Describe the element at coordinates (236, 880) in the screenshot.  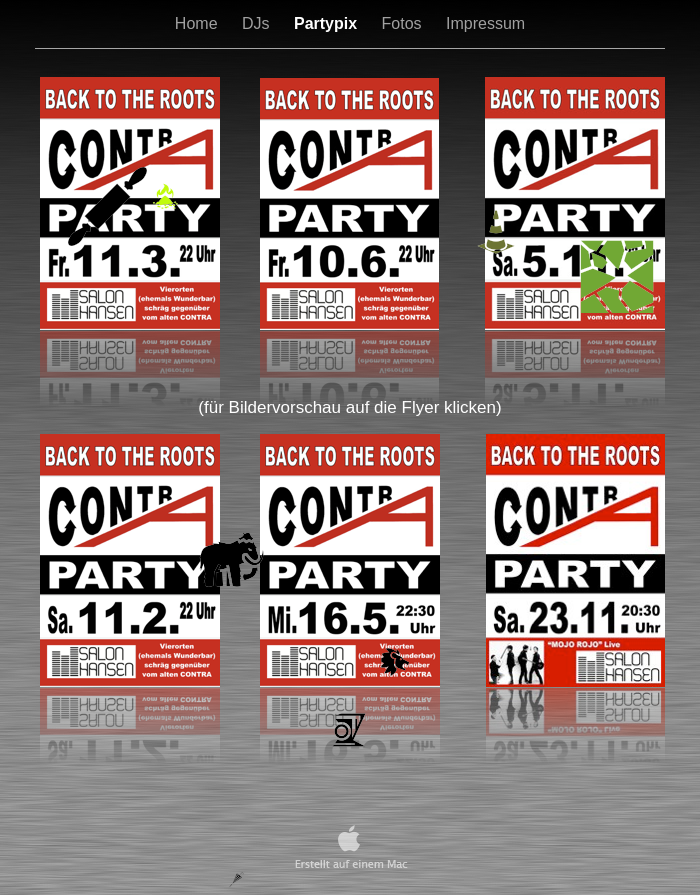
I see `select umbrella bayonet weapon in game inventory` at that location.